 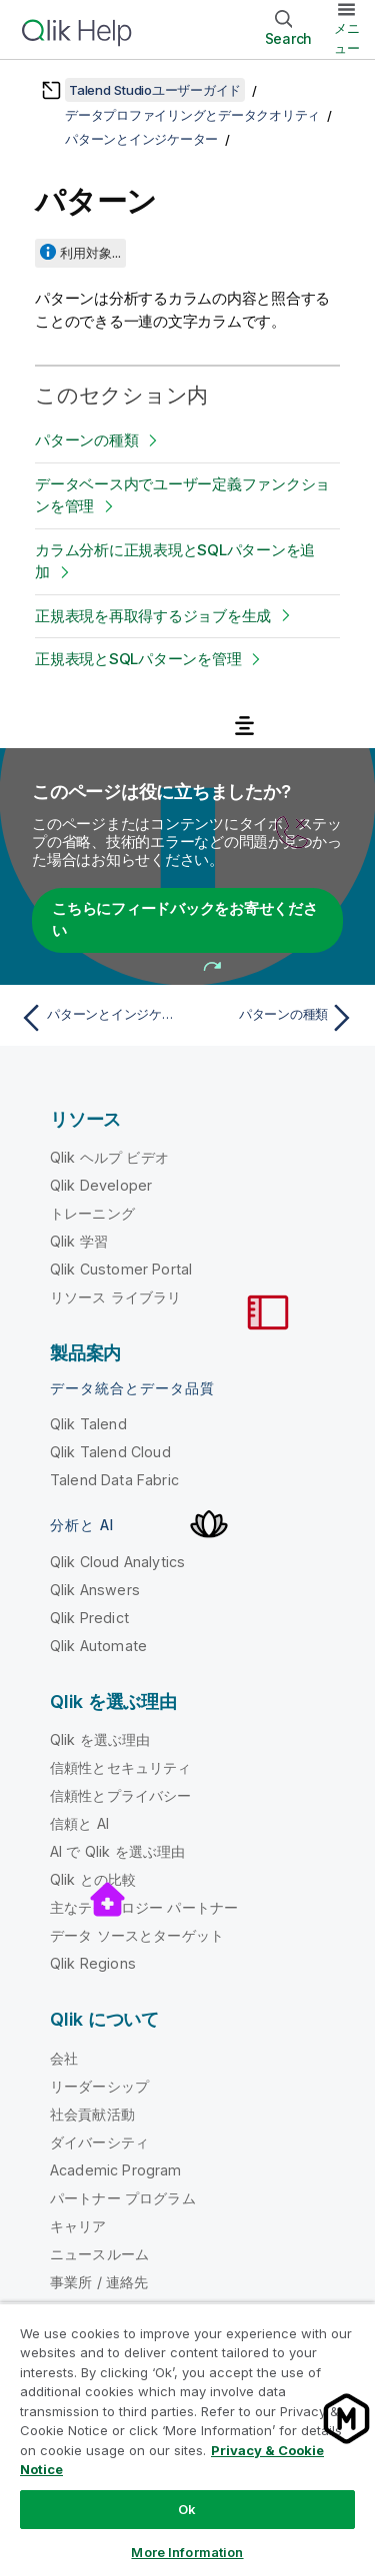 What do you see at coordinates (212, 966) in the screenshot?
I see `redo last action` at bounding box center [212, 966].